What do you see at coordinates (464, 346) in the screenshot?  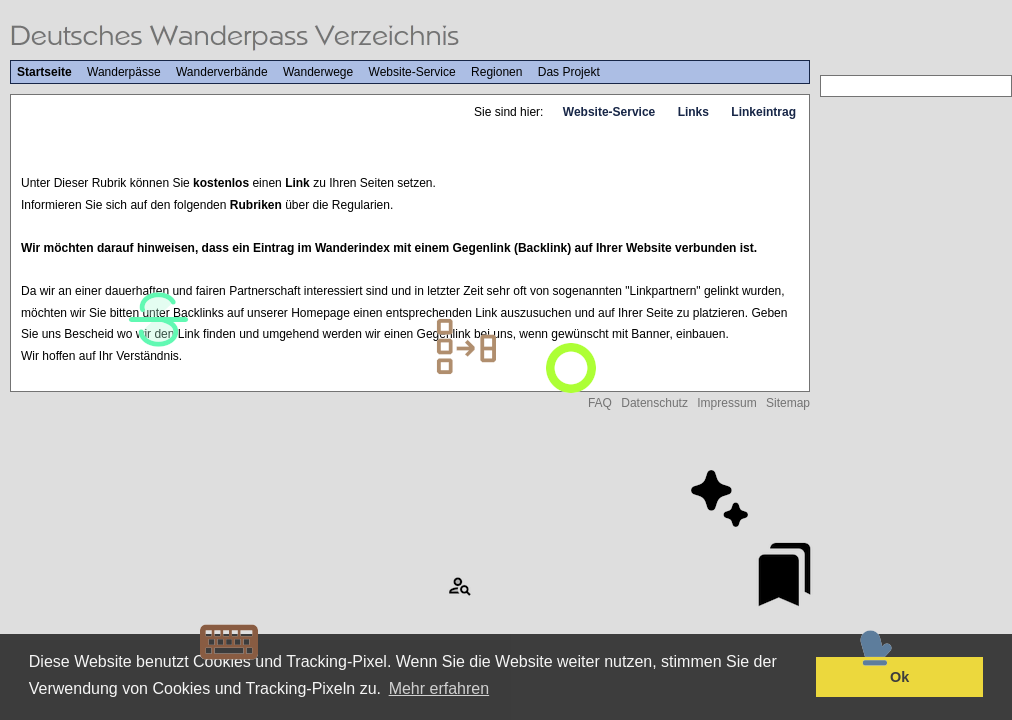 I see `combine or merge multiple items into one` at bounding box center [464, 346].